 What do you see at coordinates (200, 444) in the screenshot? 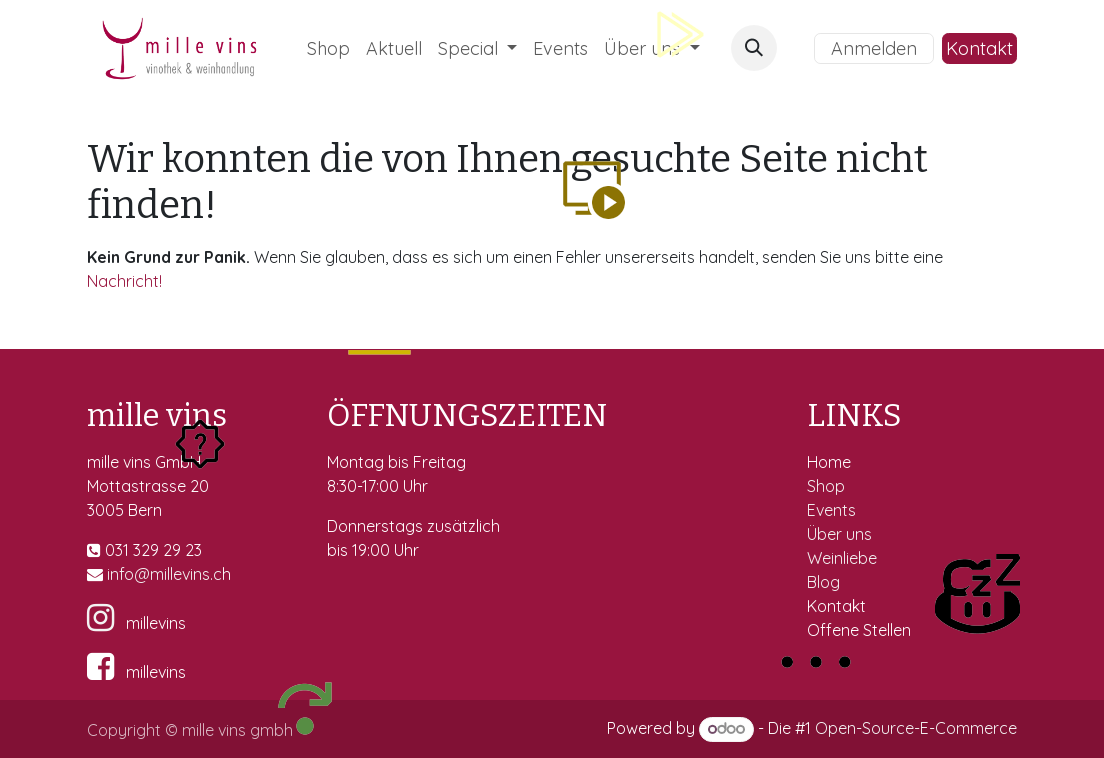
I see `indicates unverified or unknown status` at bounding box center [200, 444].